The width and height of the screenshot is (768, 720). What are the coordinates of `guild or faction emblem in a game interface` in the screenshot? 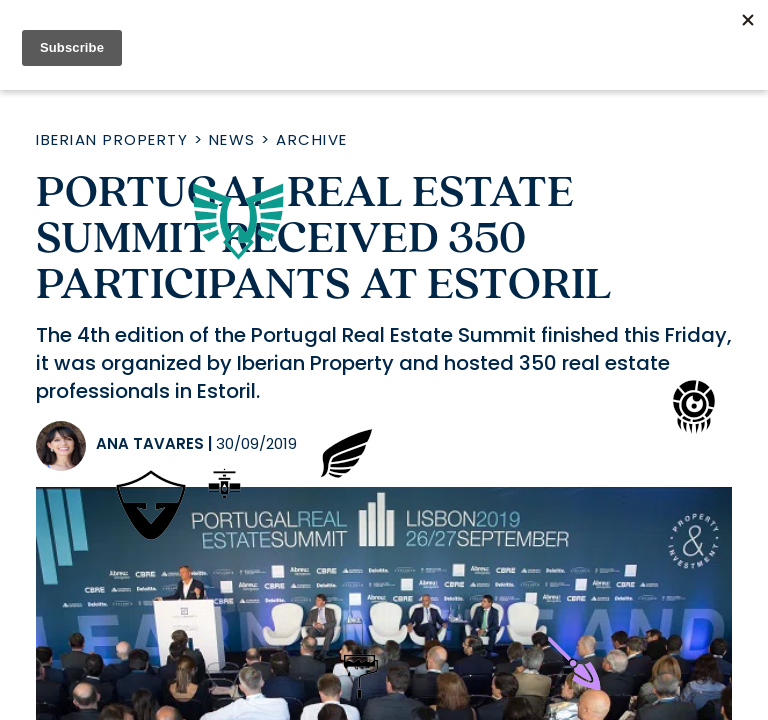 It's located at (238, 215).